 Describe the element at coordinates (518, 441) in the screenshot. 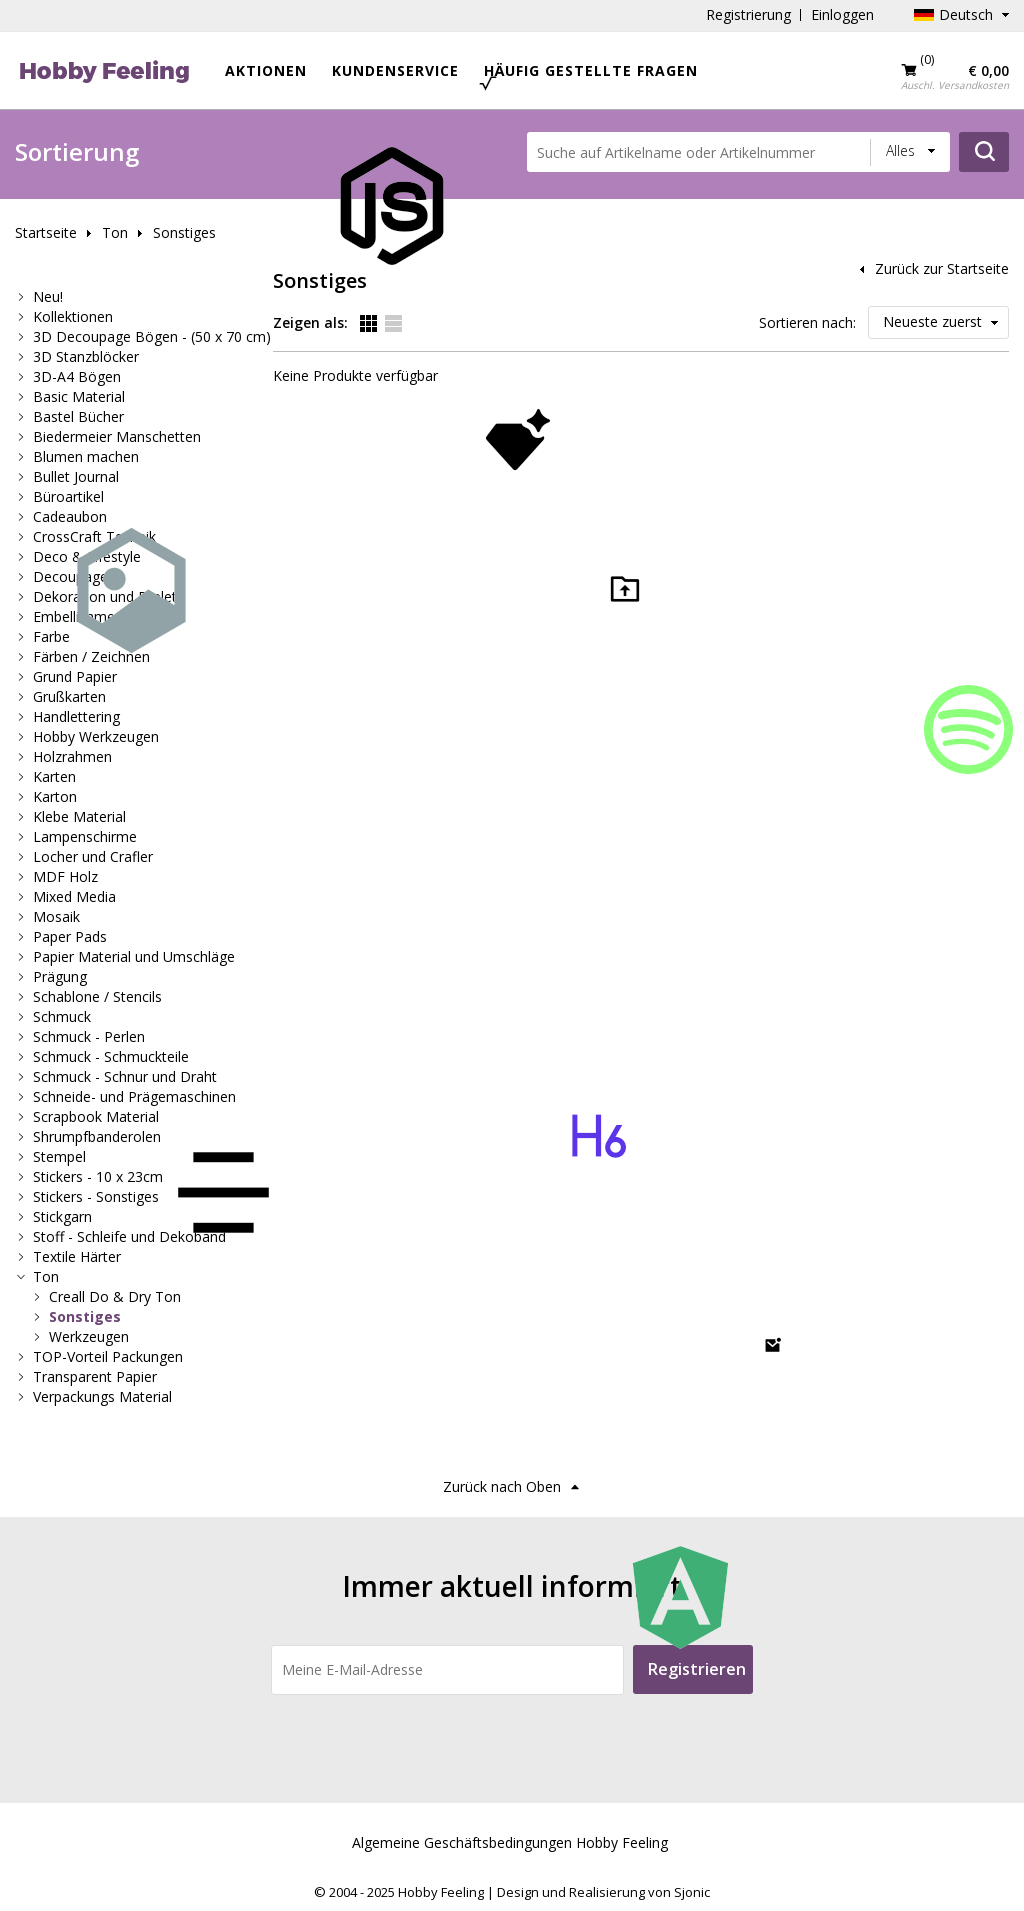

I see `indicates premium or pro membership status` at that location.